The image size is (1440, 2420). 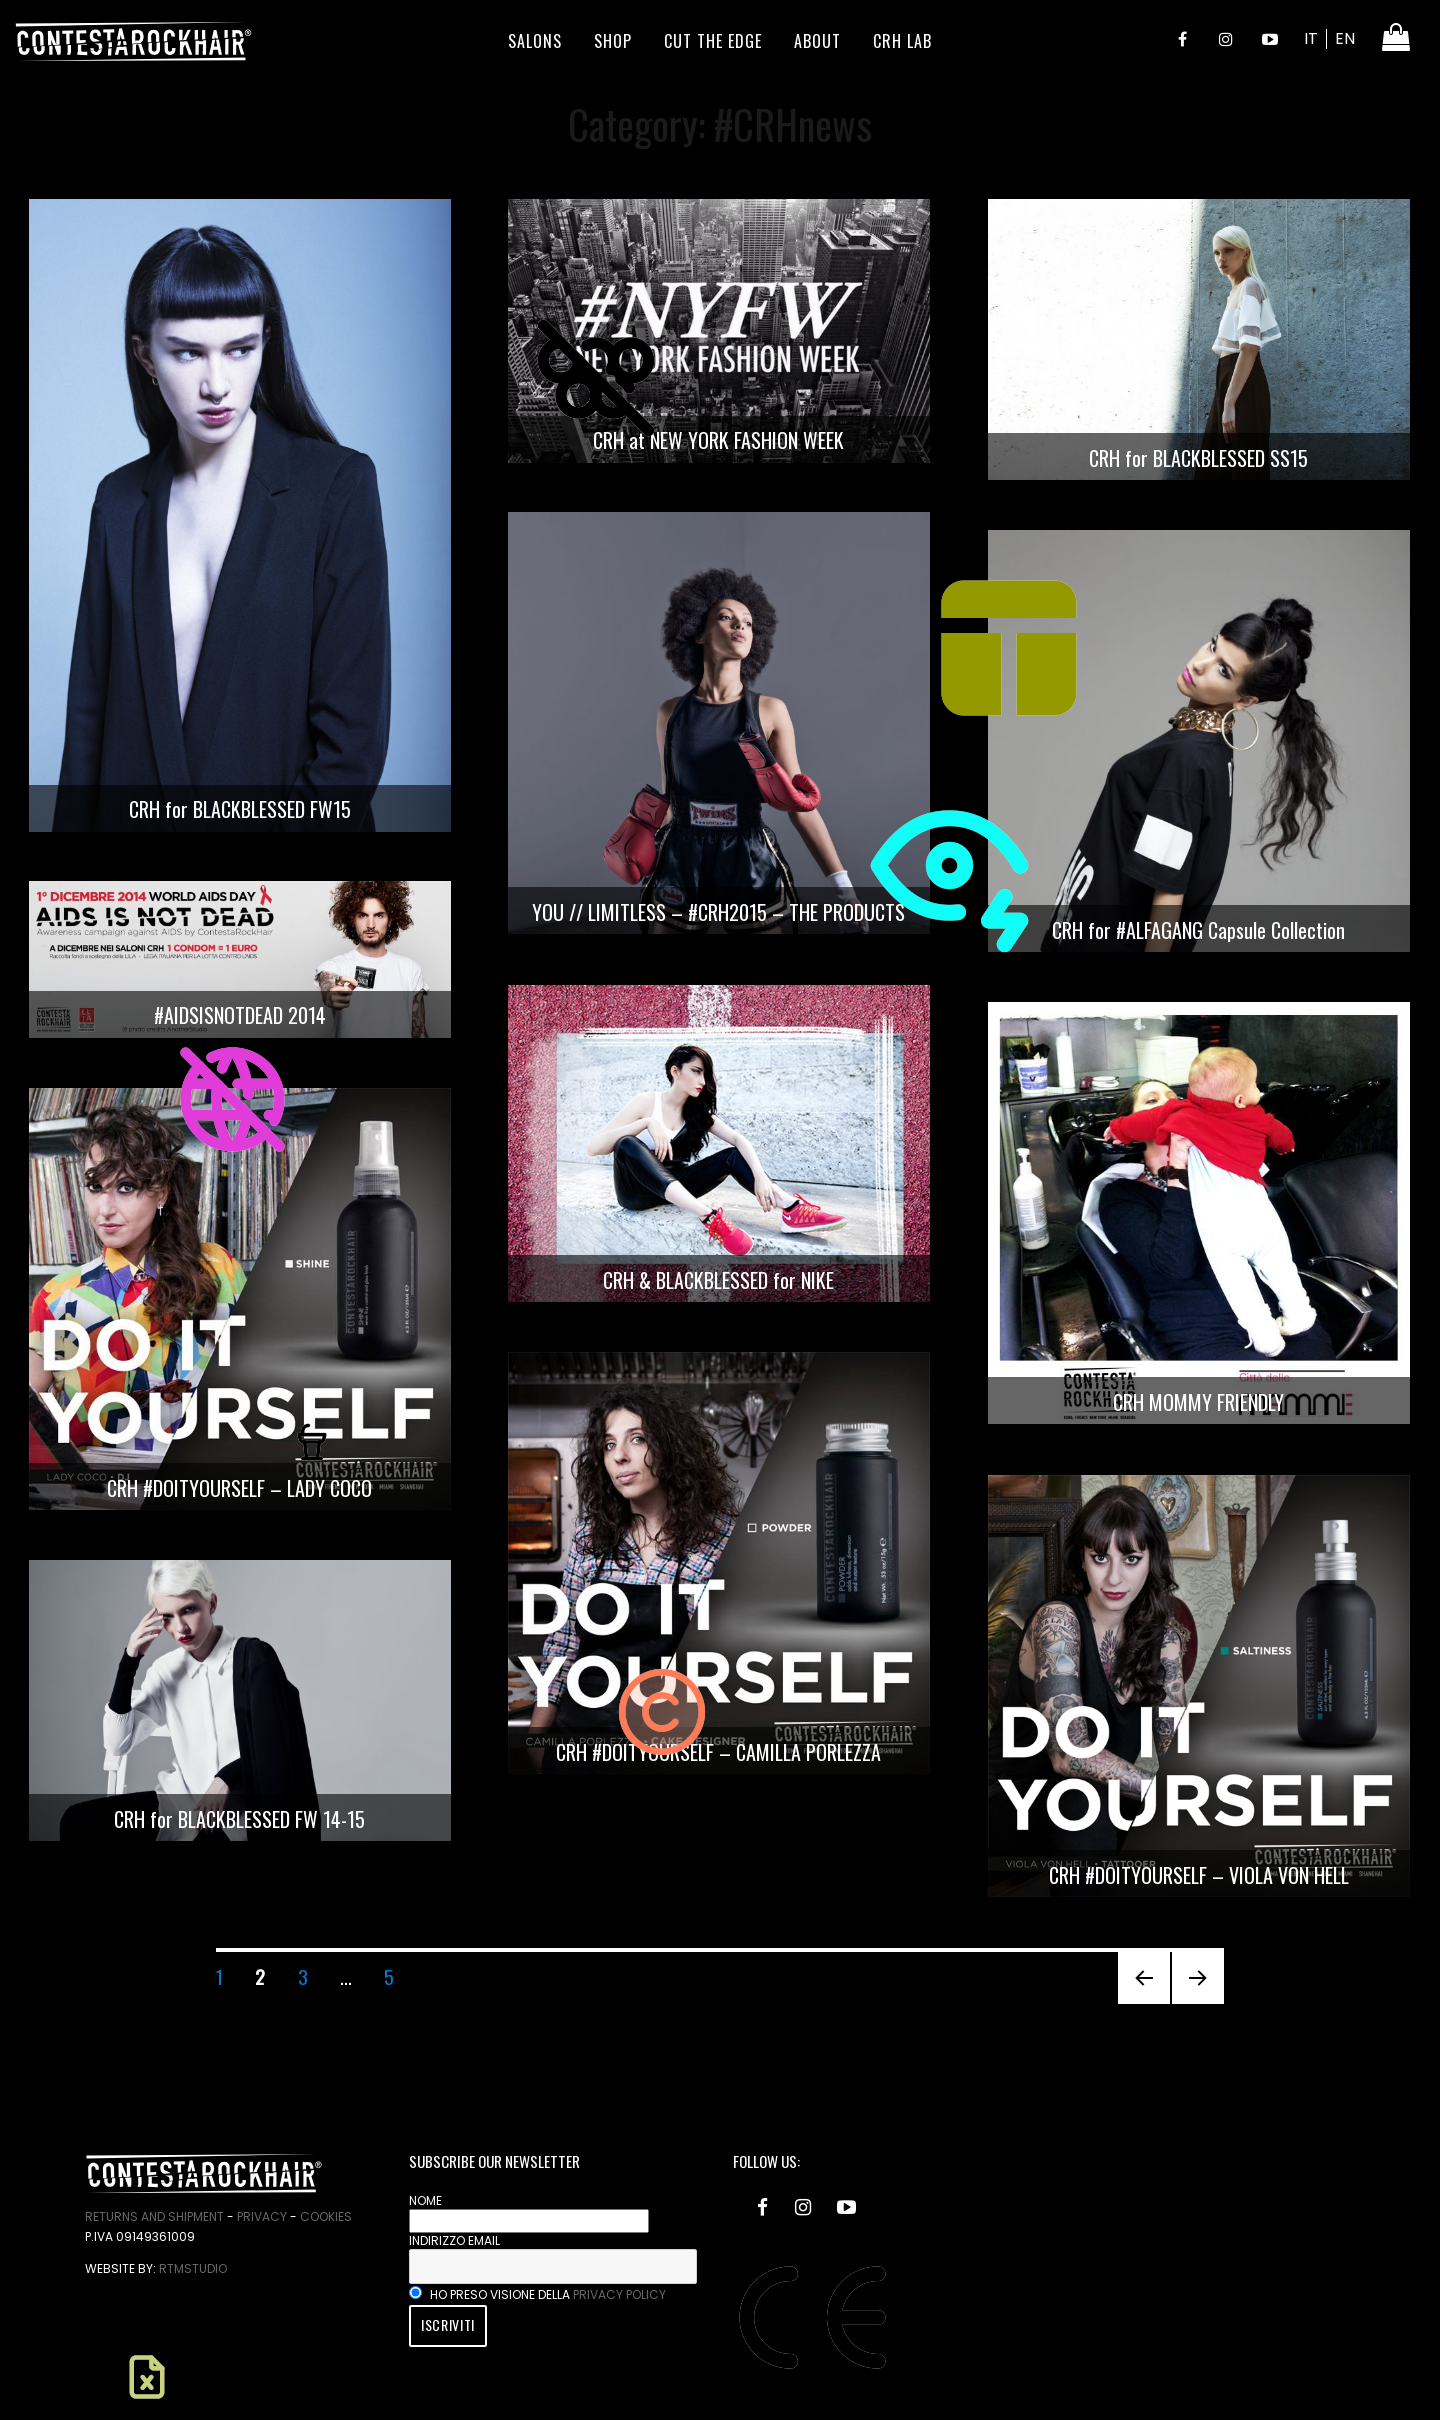 What do you see at coordinates (812, 2317) in the screenshot?
I see `indicates CE marking / European conformity certification` at bounding box center [812, 2317].